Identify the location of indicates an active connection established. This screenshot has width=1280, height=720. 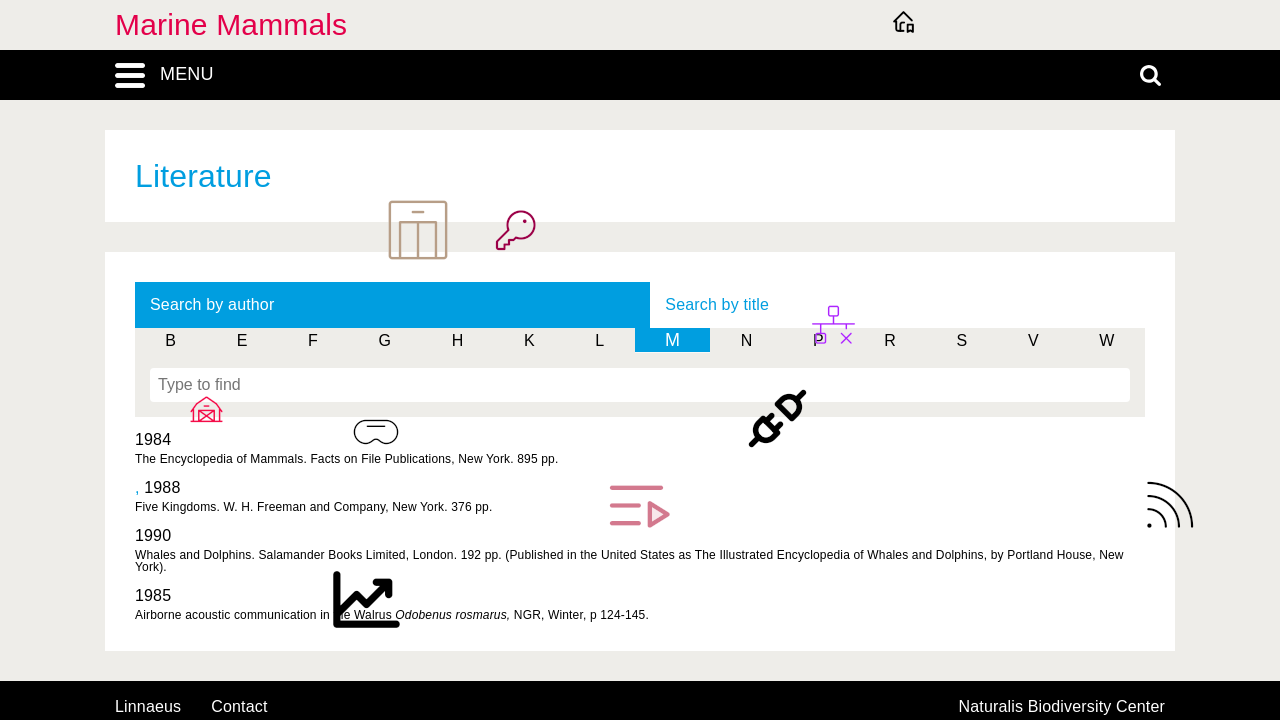
(777, 418).